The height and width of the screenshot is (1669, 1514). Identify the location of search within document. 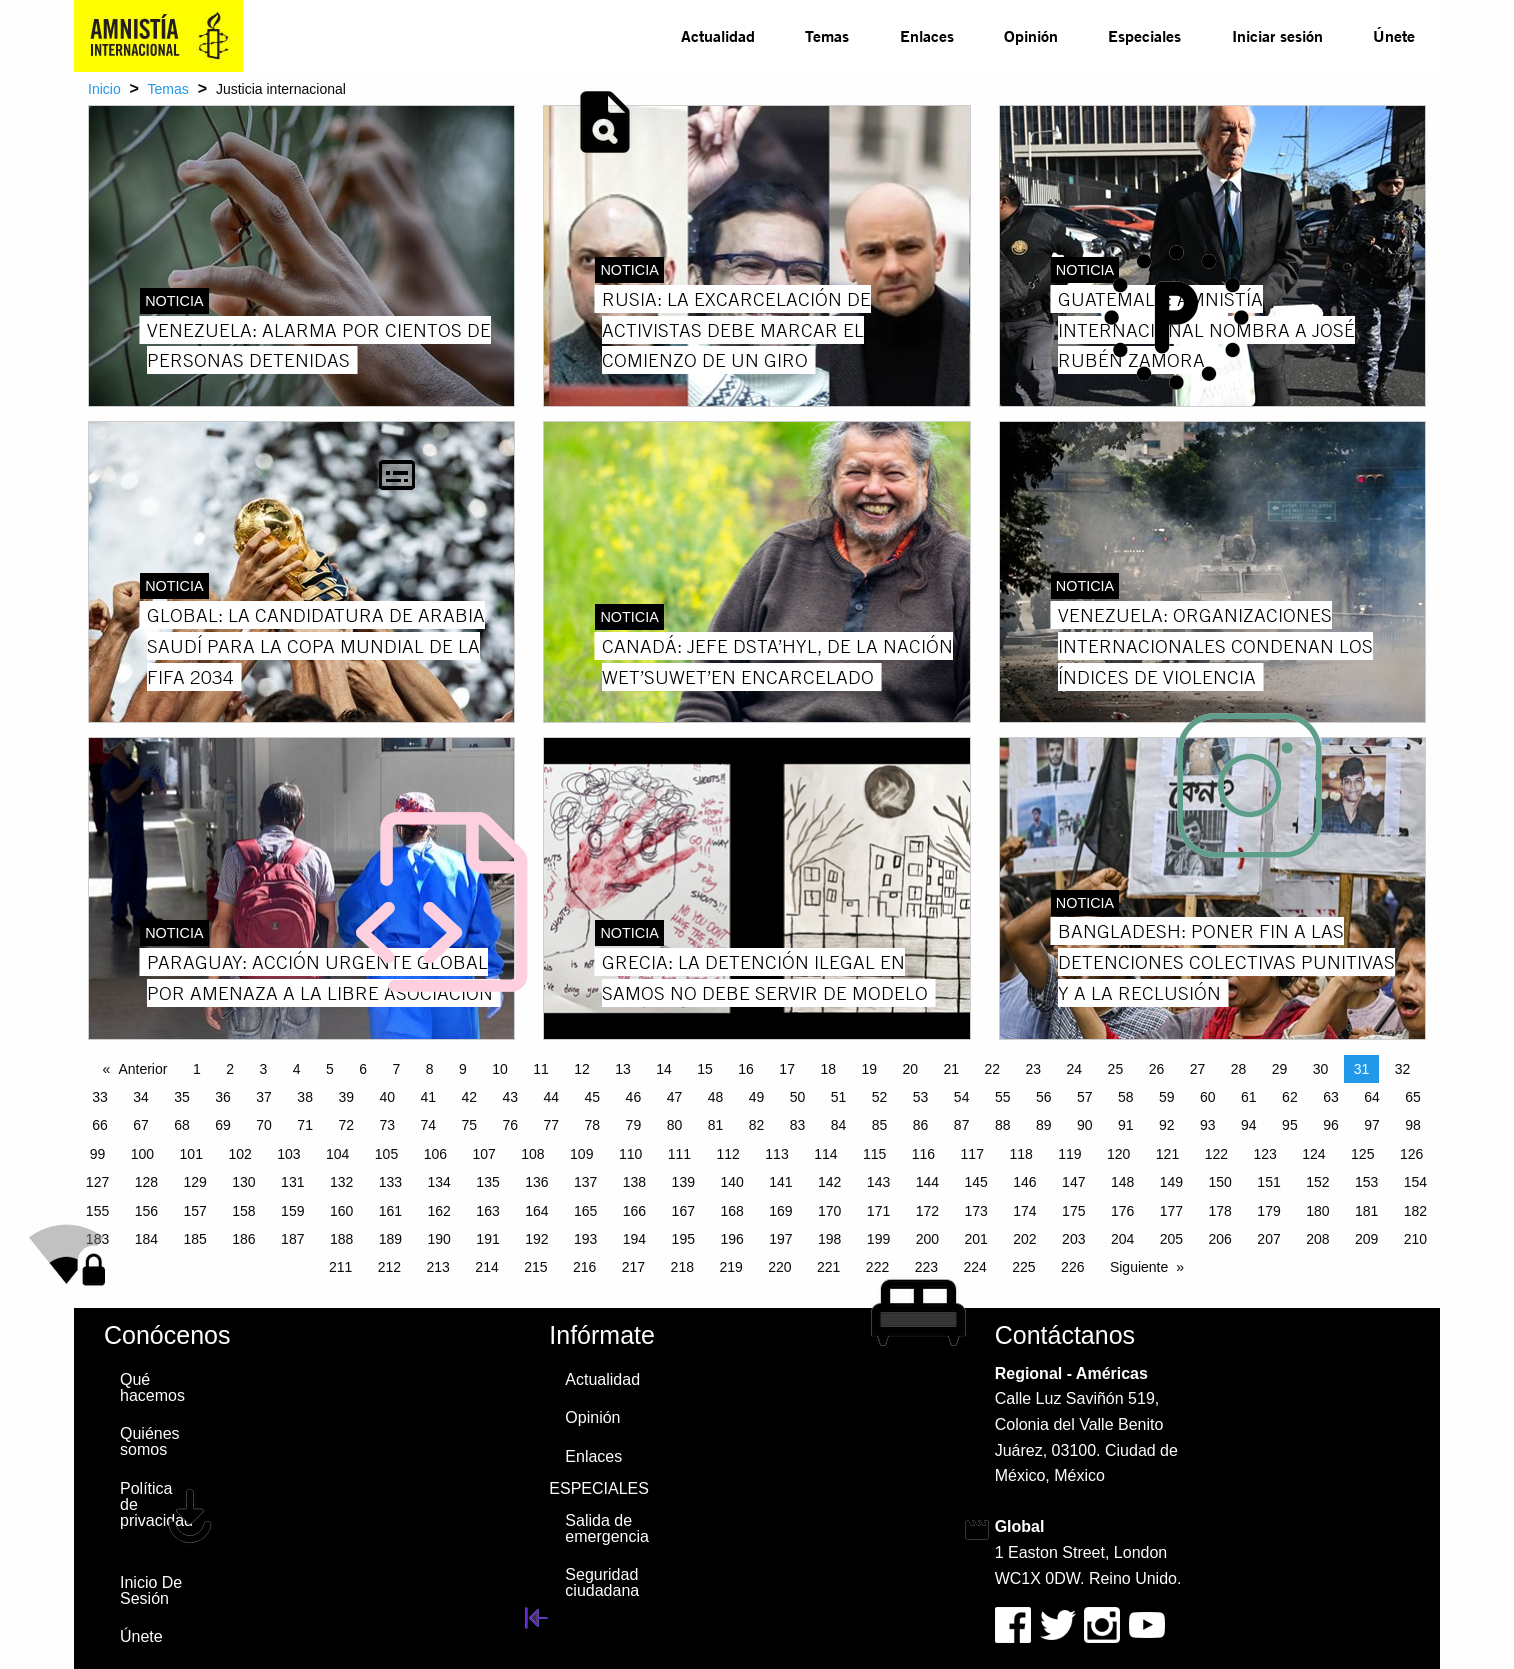
(605, 122).